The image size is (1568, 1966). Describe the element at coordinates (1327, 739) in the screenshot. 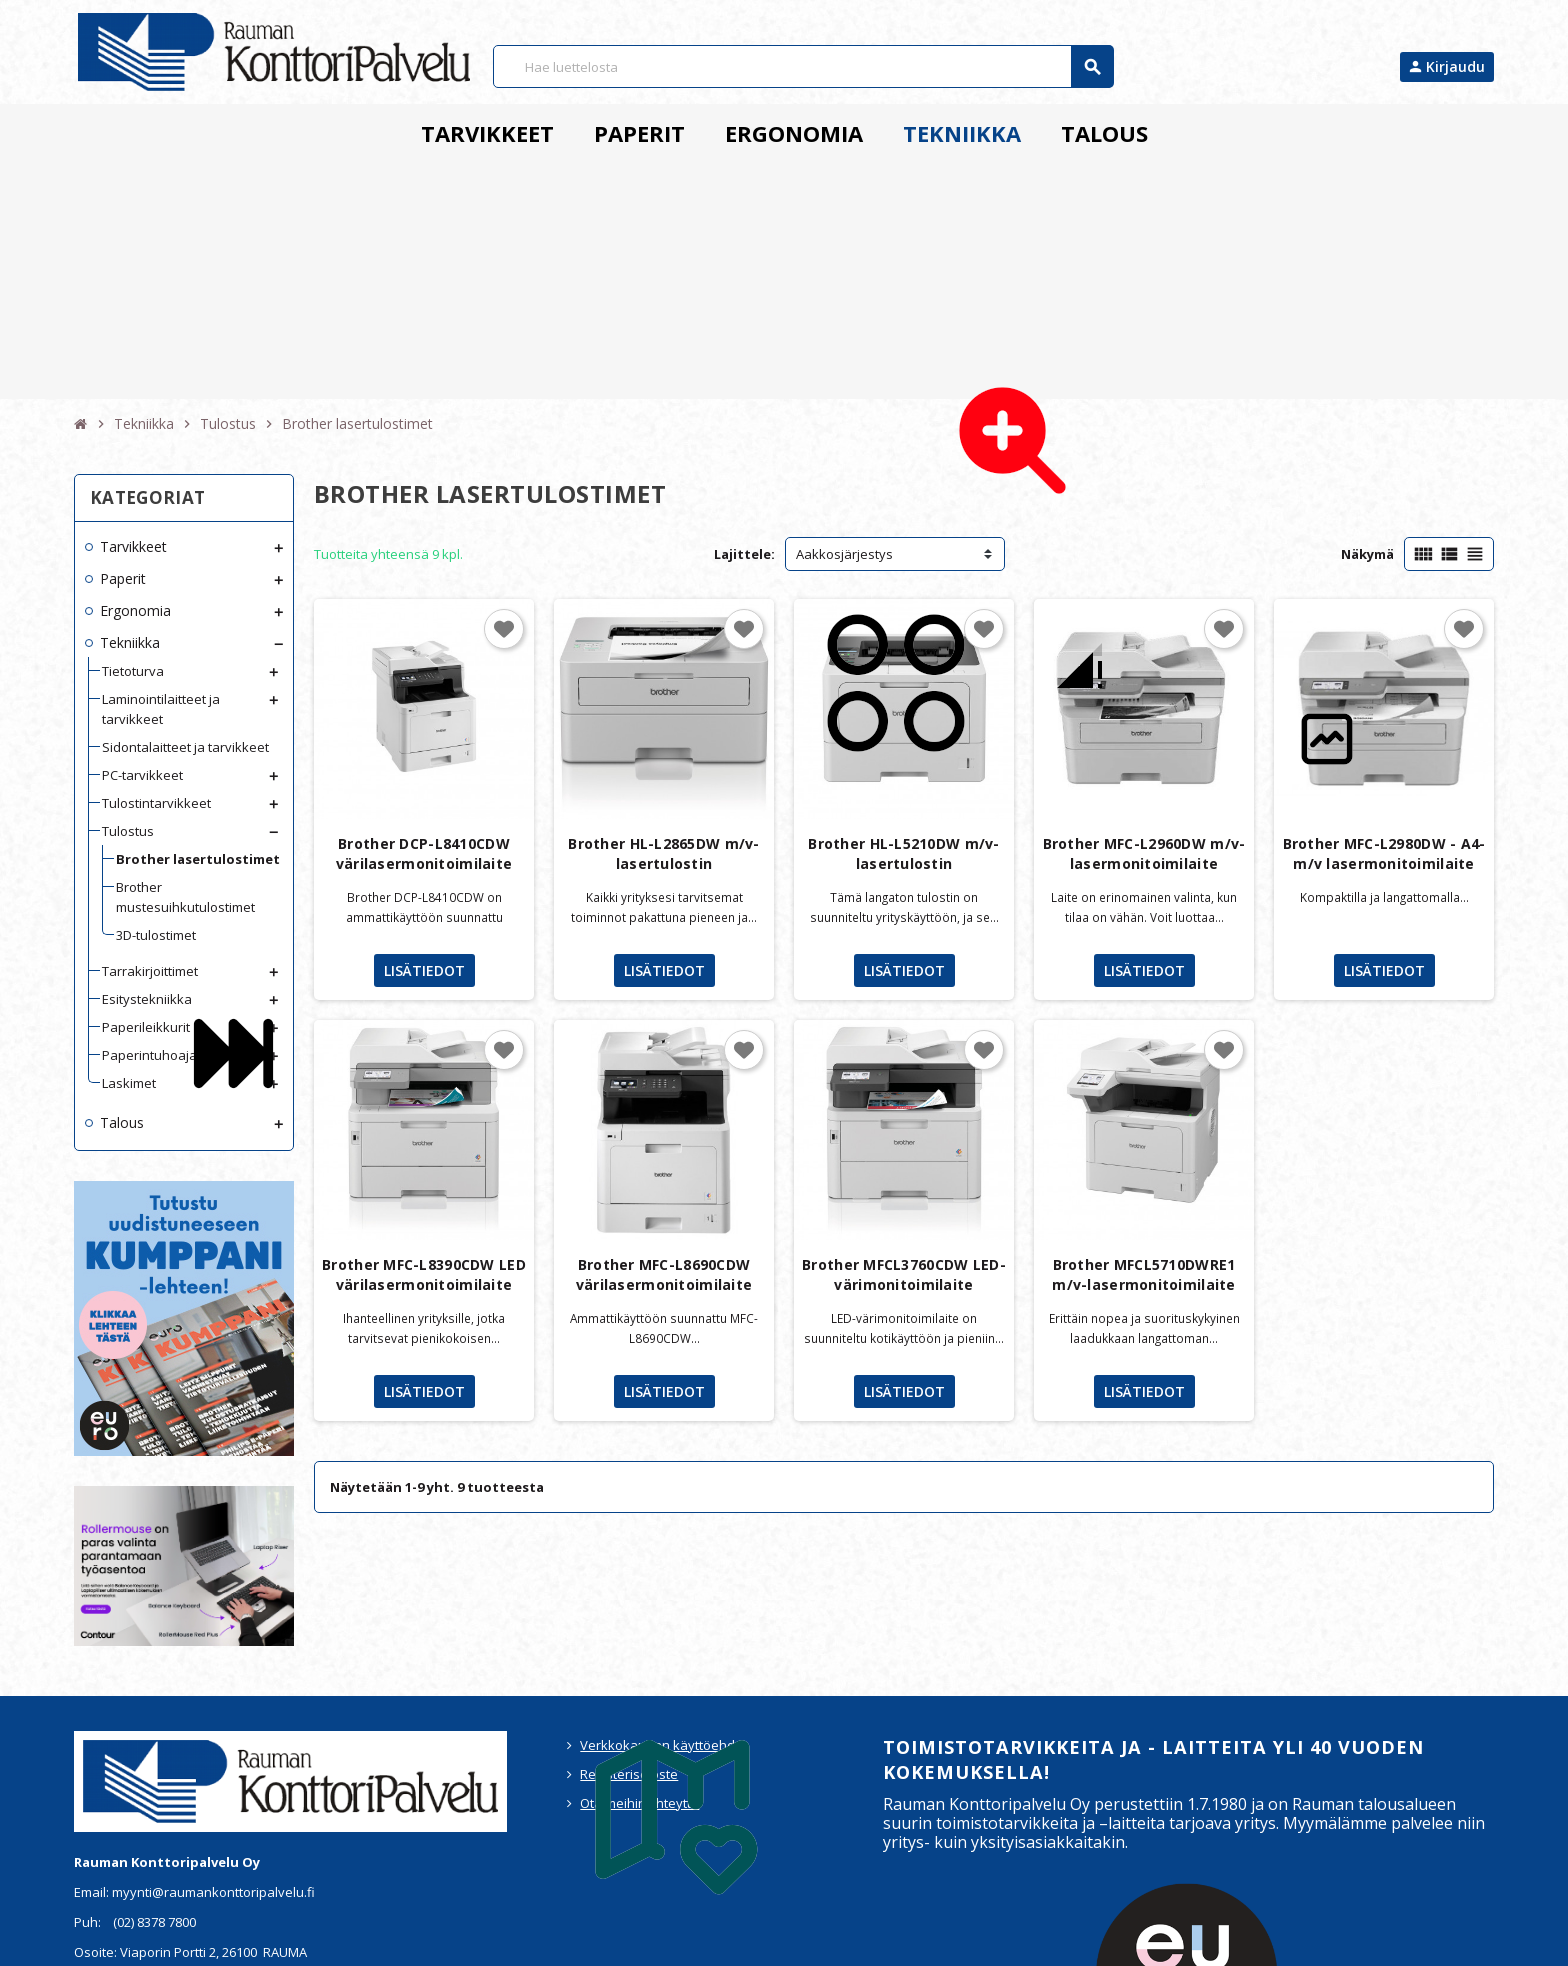

I see `view analytics or statistics` at that location.